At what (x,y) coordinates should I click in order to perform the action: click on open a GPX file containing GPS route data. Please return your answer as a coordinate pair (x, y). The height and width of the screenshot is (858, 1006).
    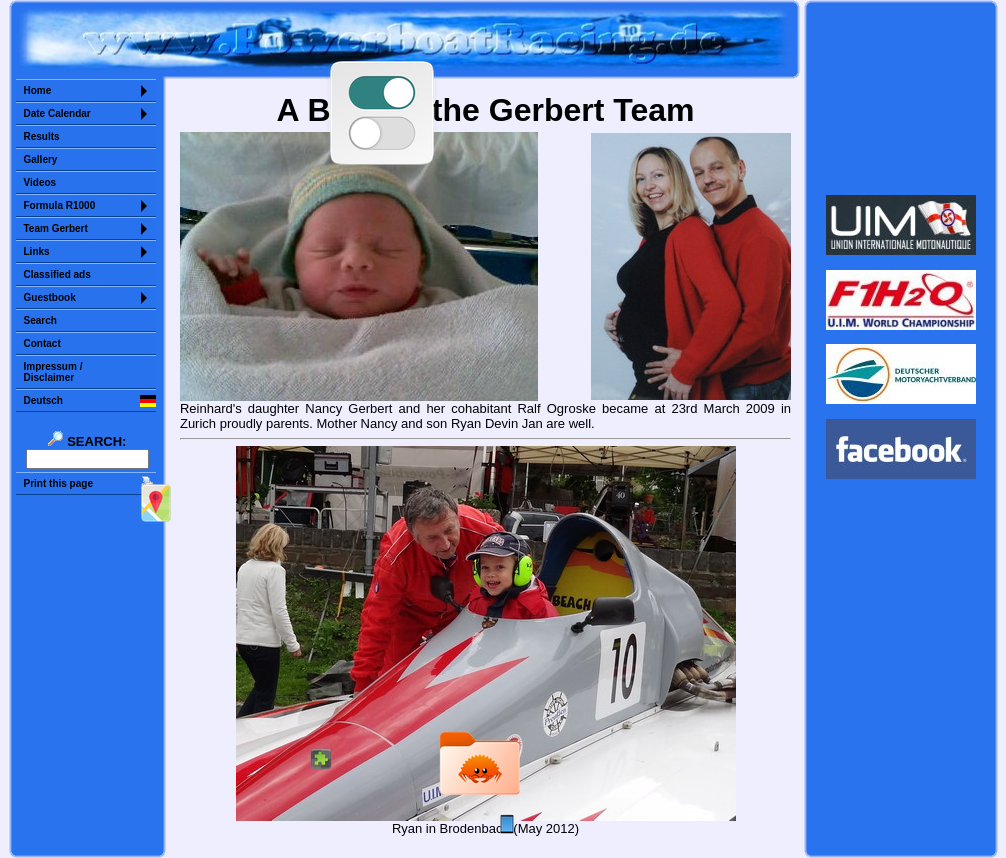
    Looking at the image, I should click on (156, 503).